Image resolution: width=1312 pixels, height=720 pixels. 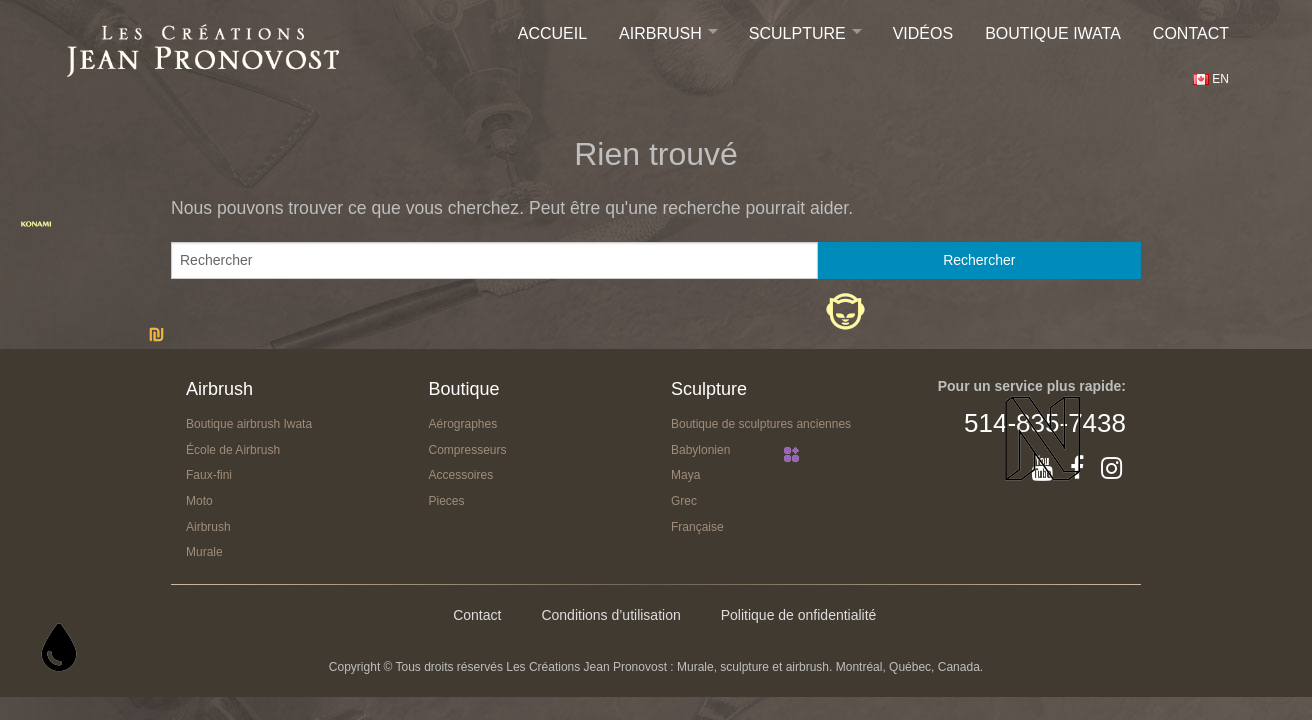 I want to click on indicates Israeli shekel currency, so click(x=156, y=334).